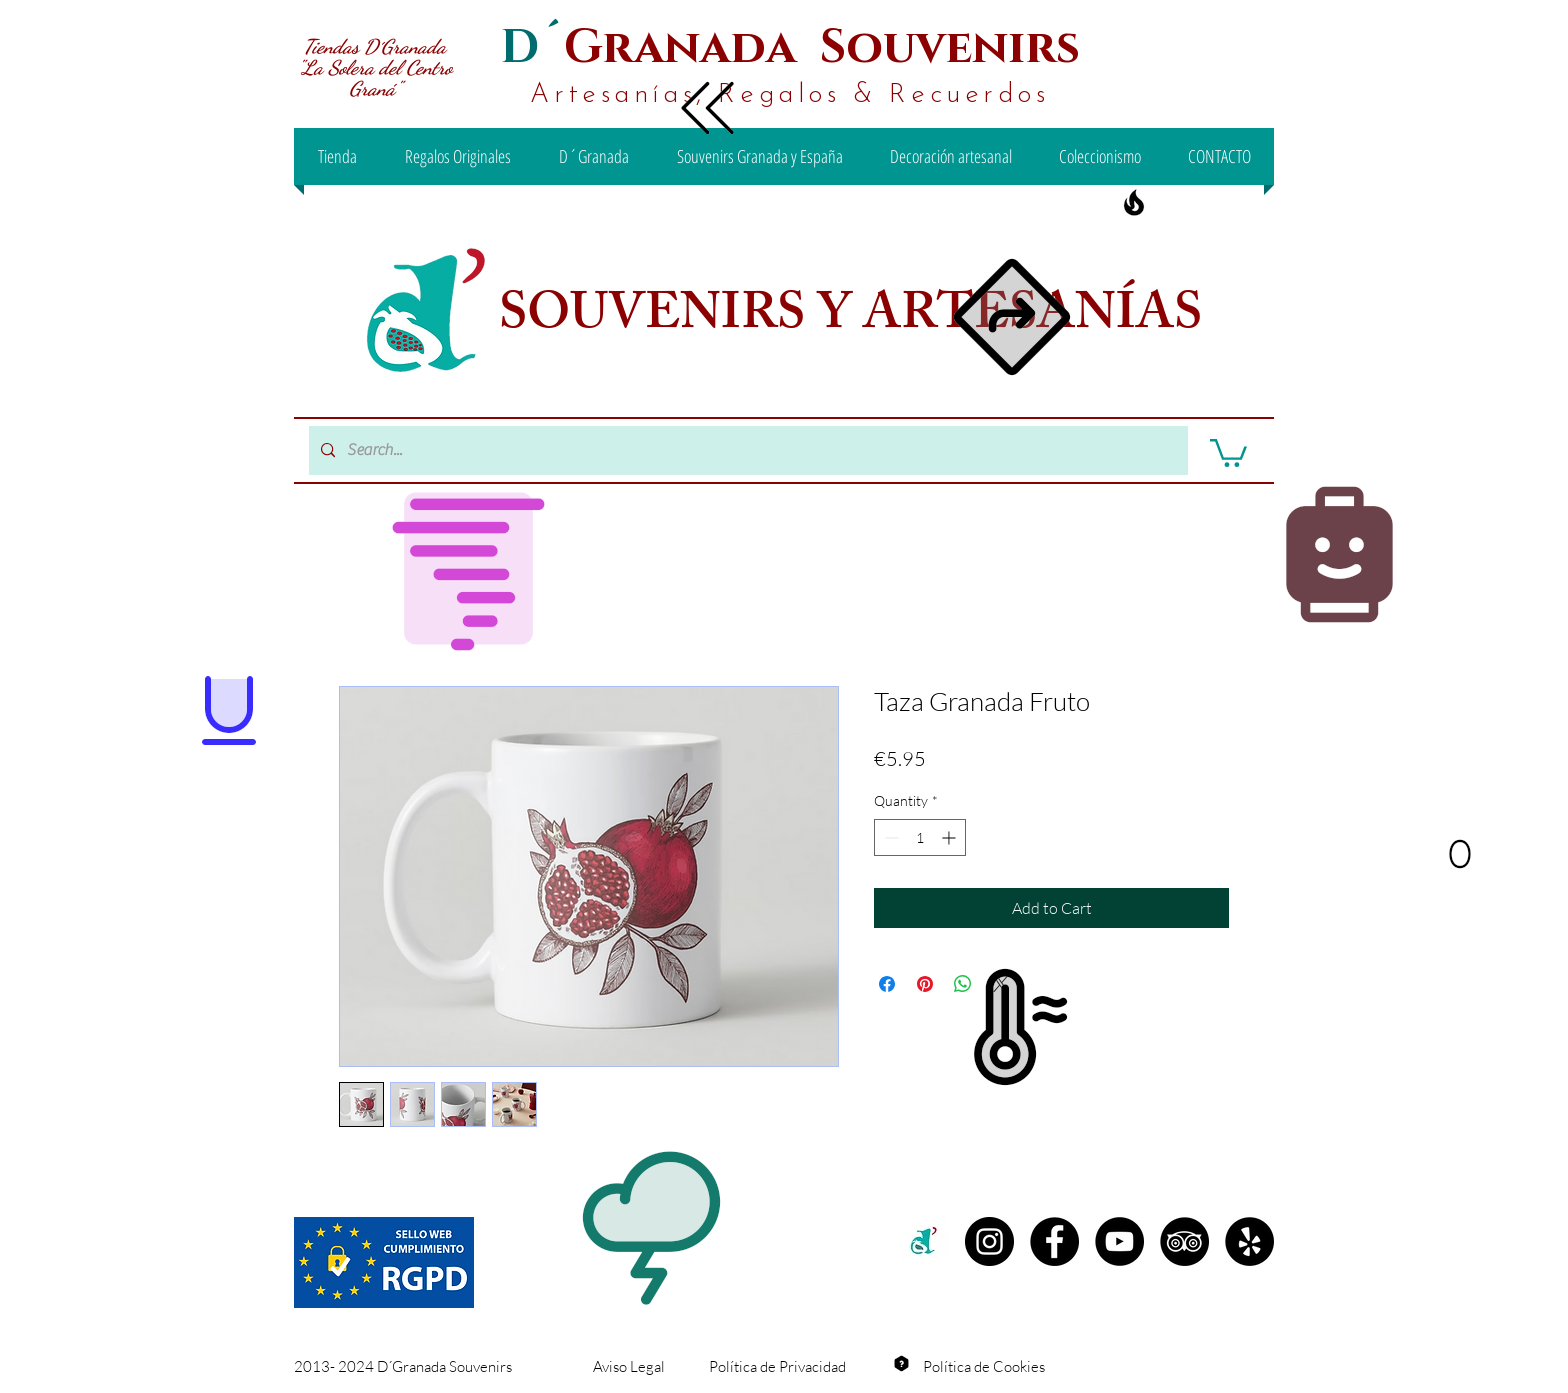  What do you see at coordinates (1339, 554) in the screenshot?
I see `indicates a playful or fun mode` at bounding box center [1339, 554].